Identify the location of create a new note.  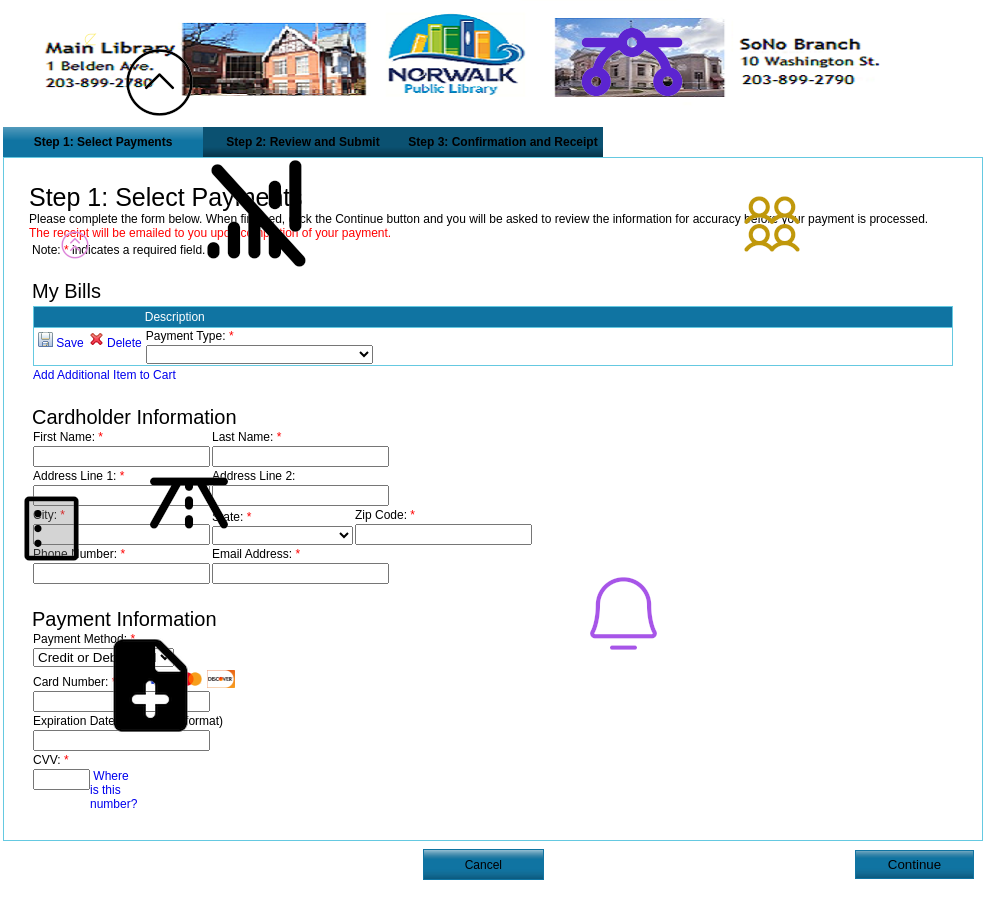
(150, 685).